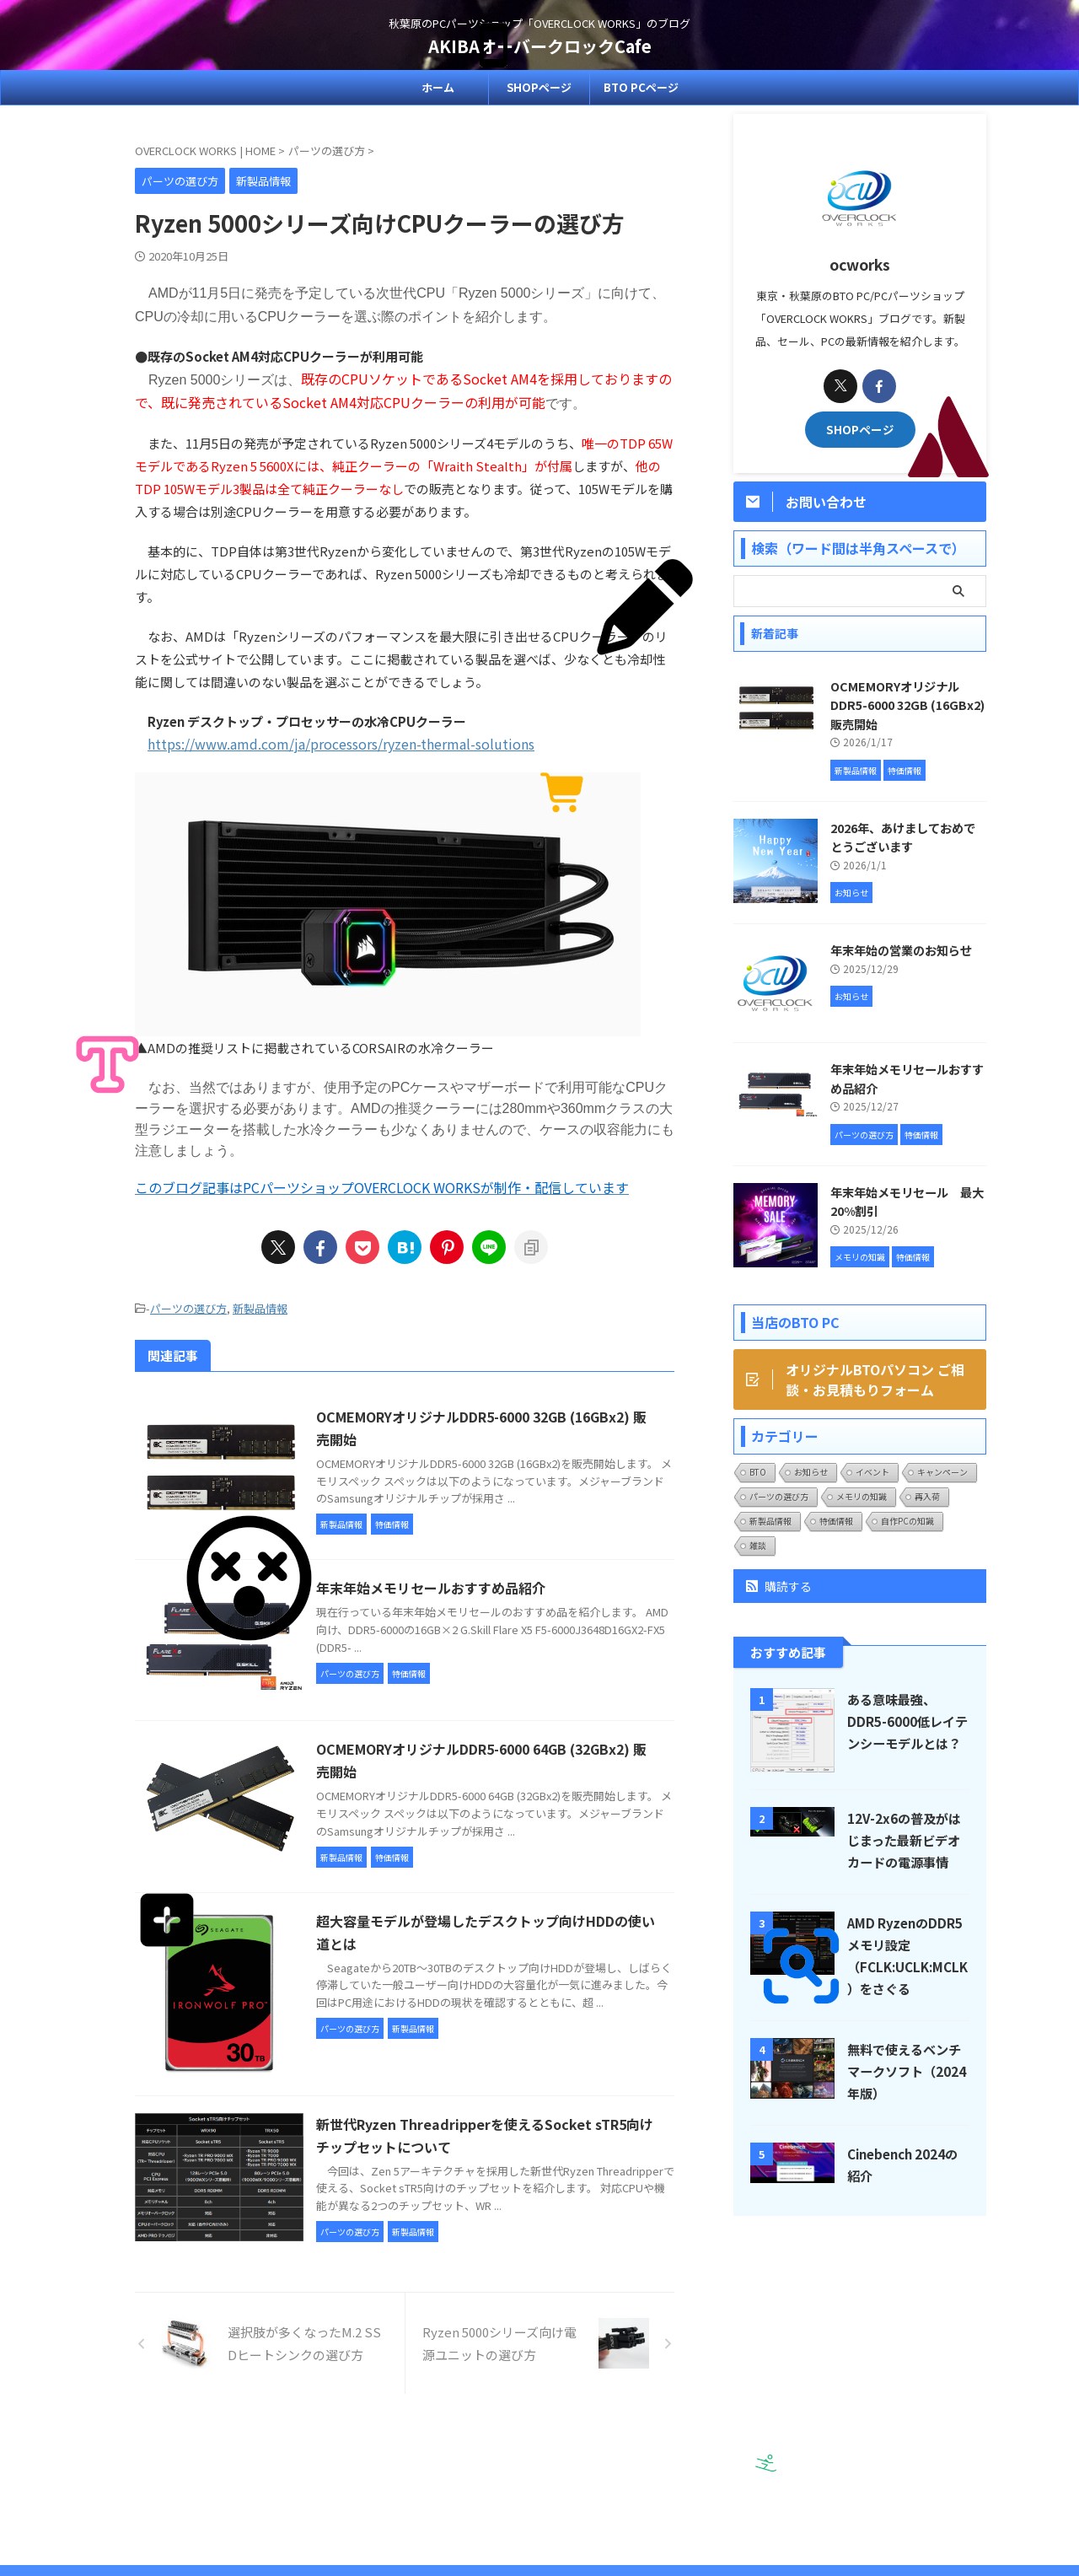 The image size is (1079, 2576). What do you see at coordinates (801, 1966) in the screenshot?
I see `scan or search within a selected area` at bounding box center [801, 1966].